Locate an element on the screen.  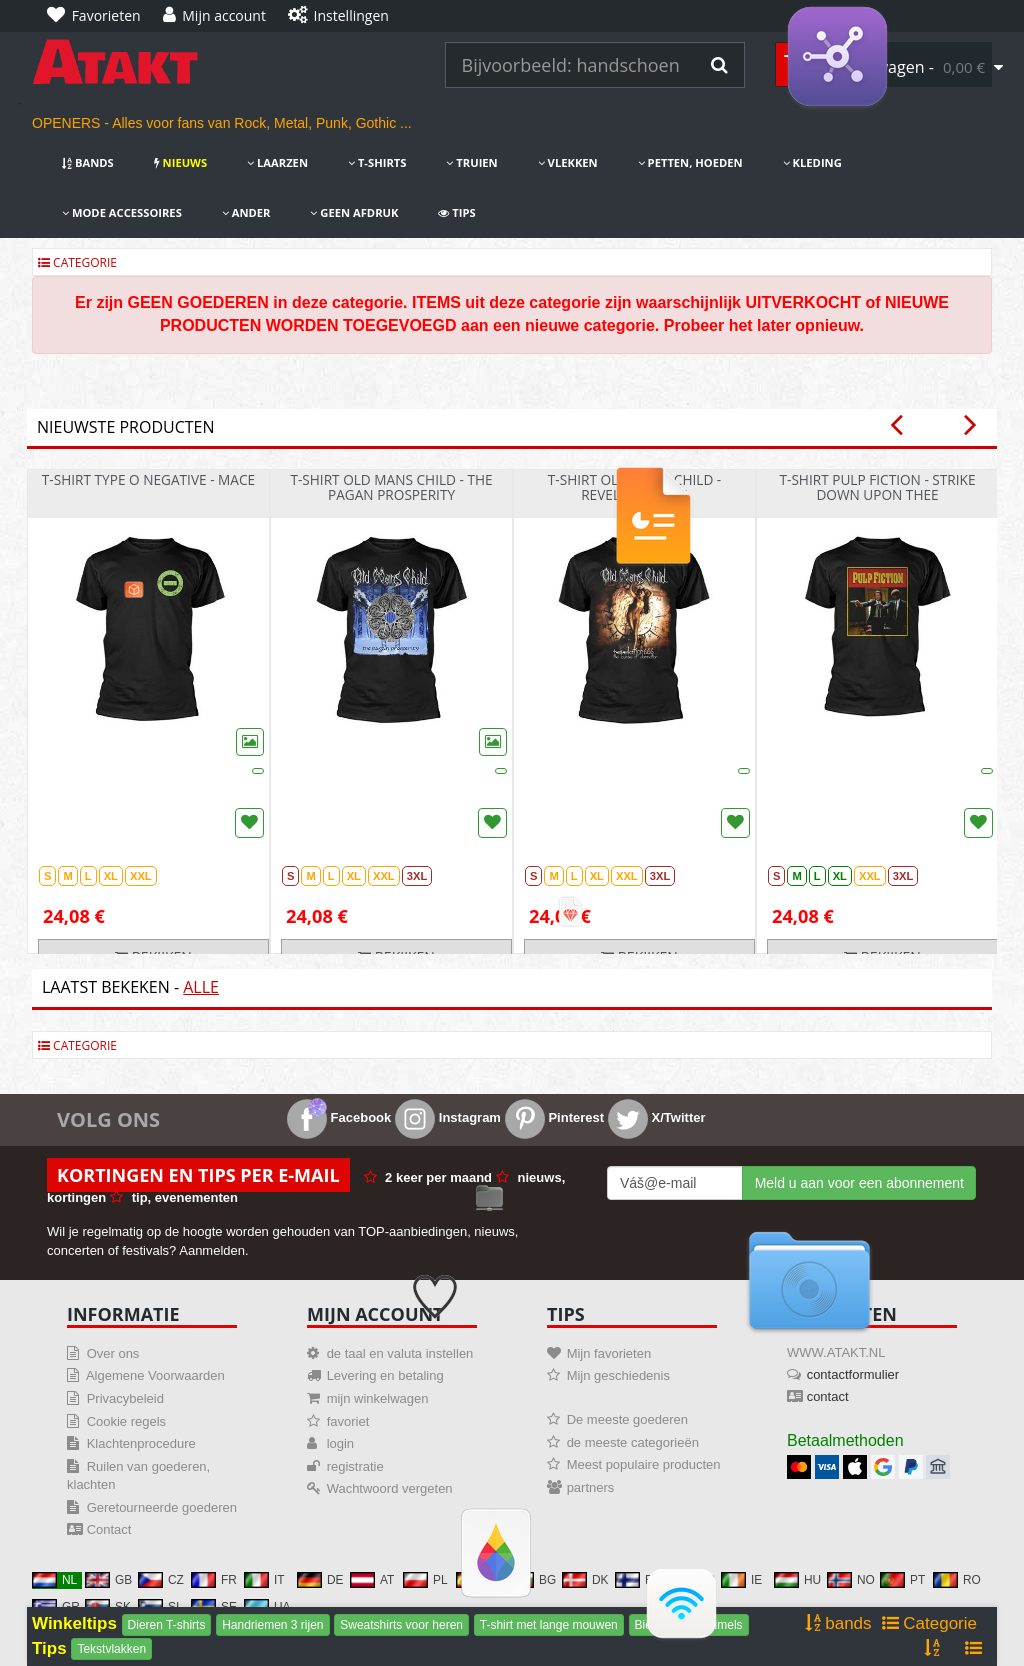
access wireless network settings is located at coordinates (681, 1603).